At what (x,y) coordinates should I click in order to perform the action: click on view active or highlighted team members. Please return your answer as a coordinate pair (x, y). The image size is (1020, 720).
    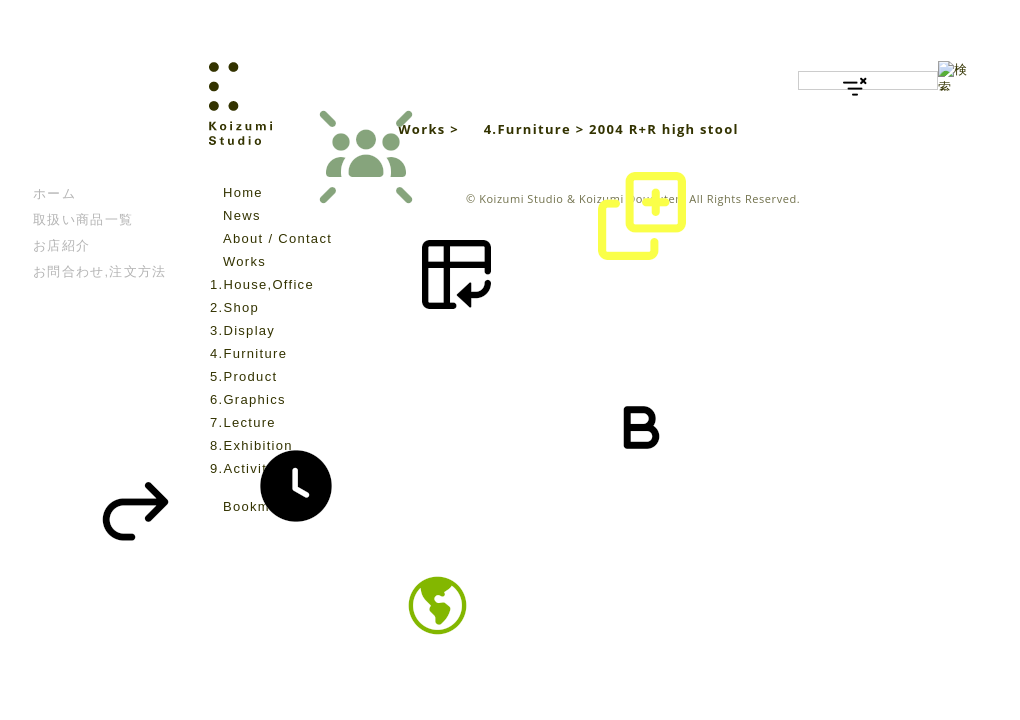
    Looking at the image, I should click on (366, 157).